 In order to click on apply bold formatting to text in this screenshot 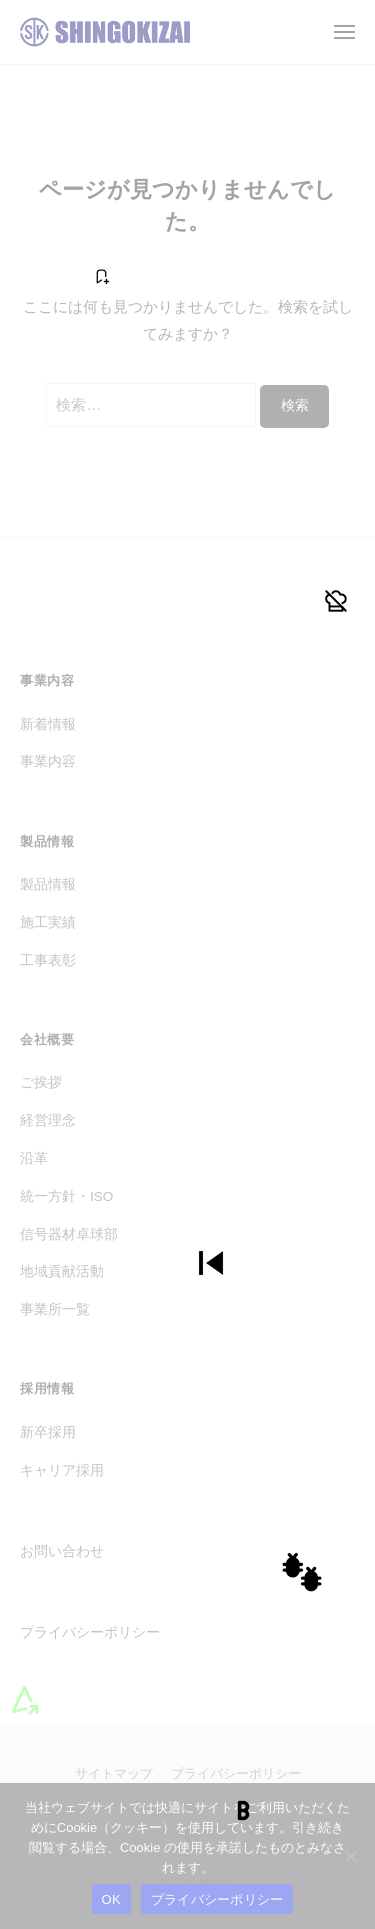, I will do `click(243, 1810)`.